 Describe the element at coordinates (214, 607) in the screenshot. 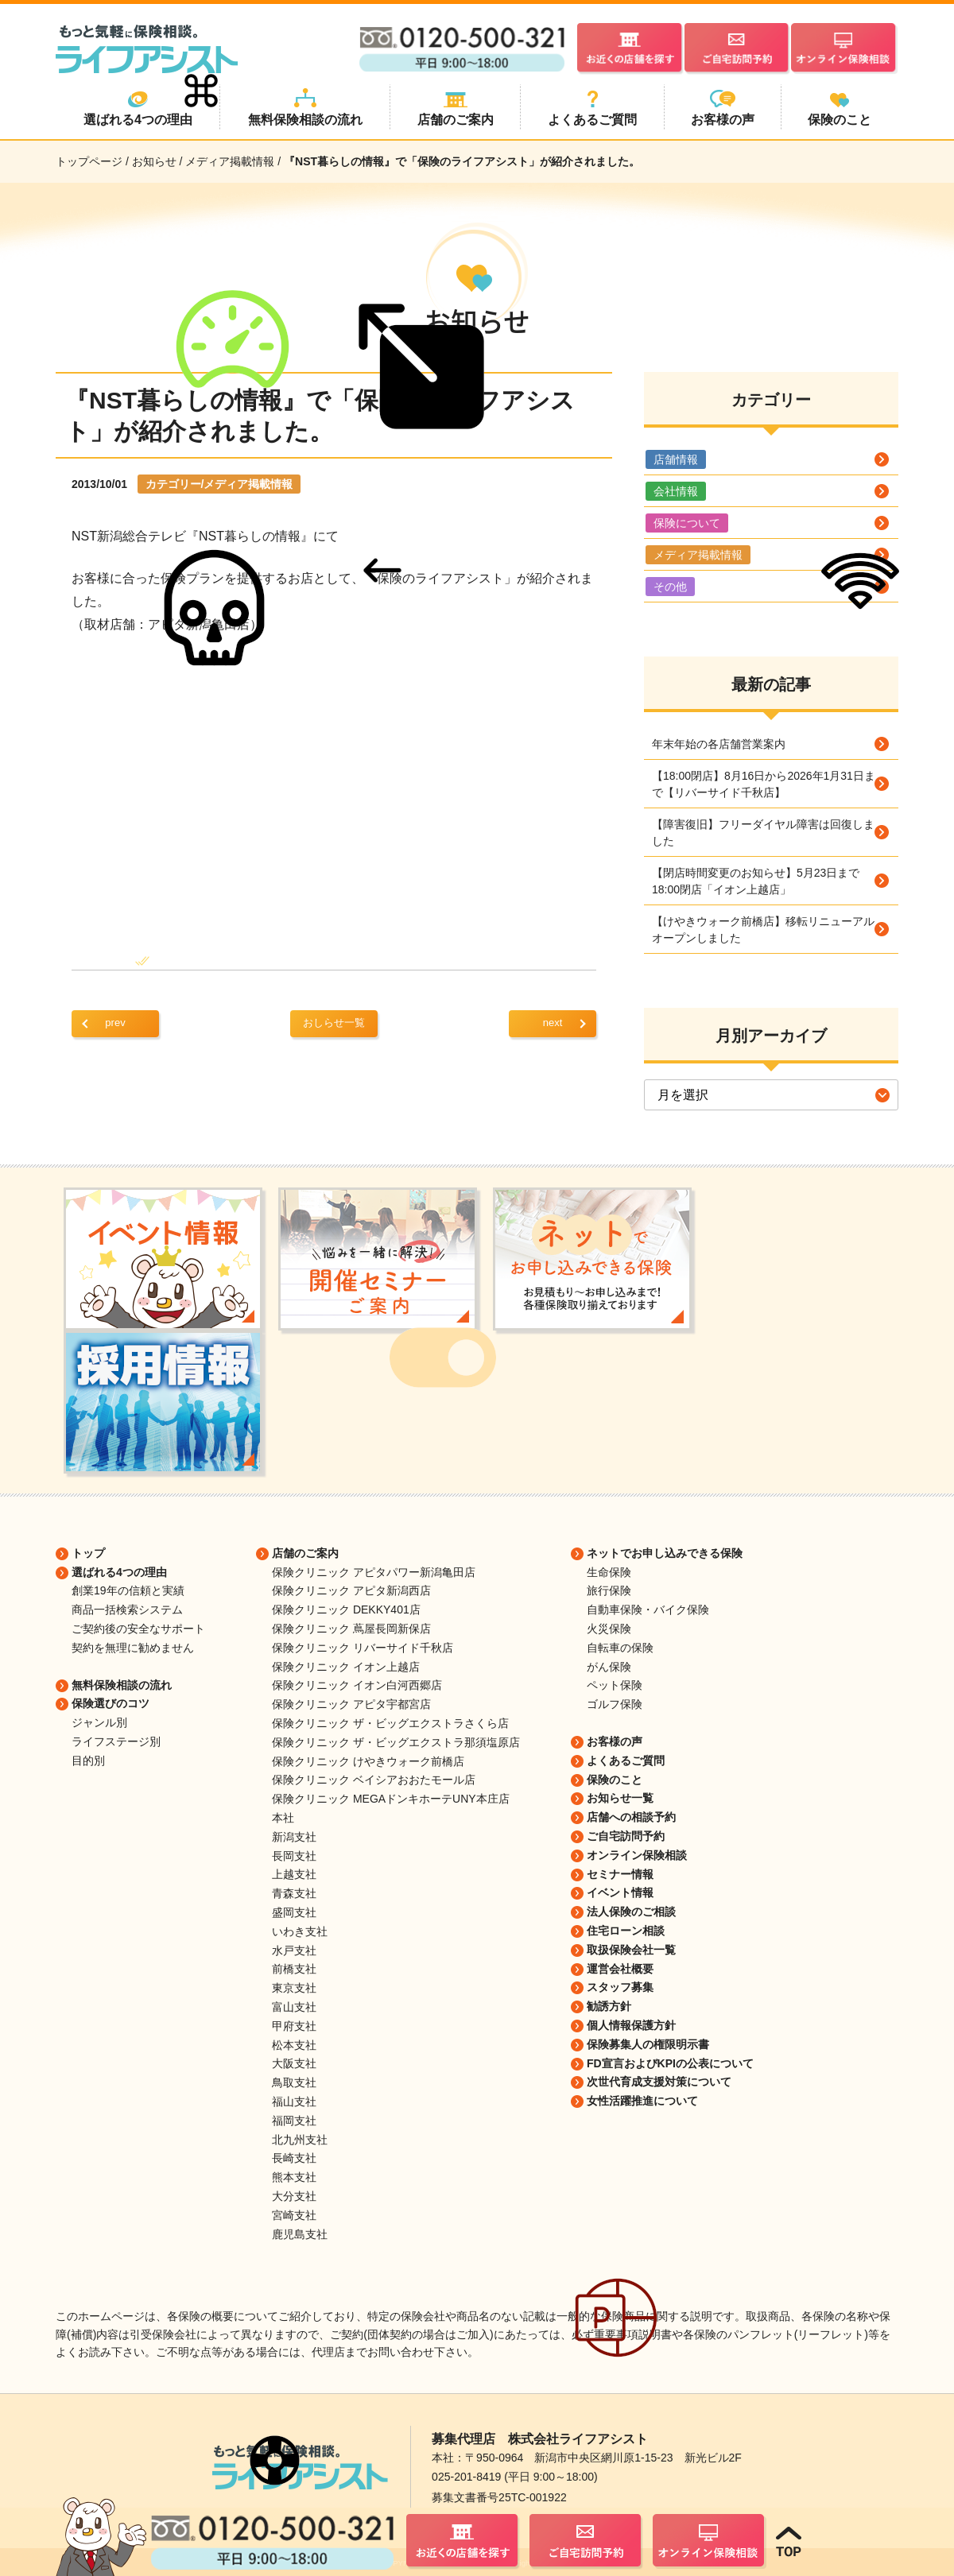

I see `indicates dangerous or harmful content` at that location.